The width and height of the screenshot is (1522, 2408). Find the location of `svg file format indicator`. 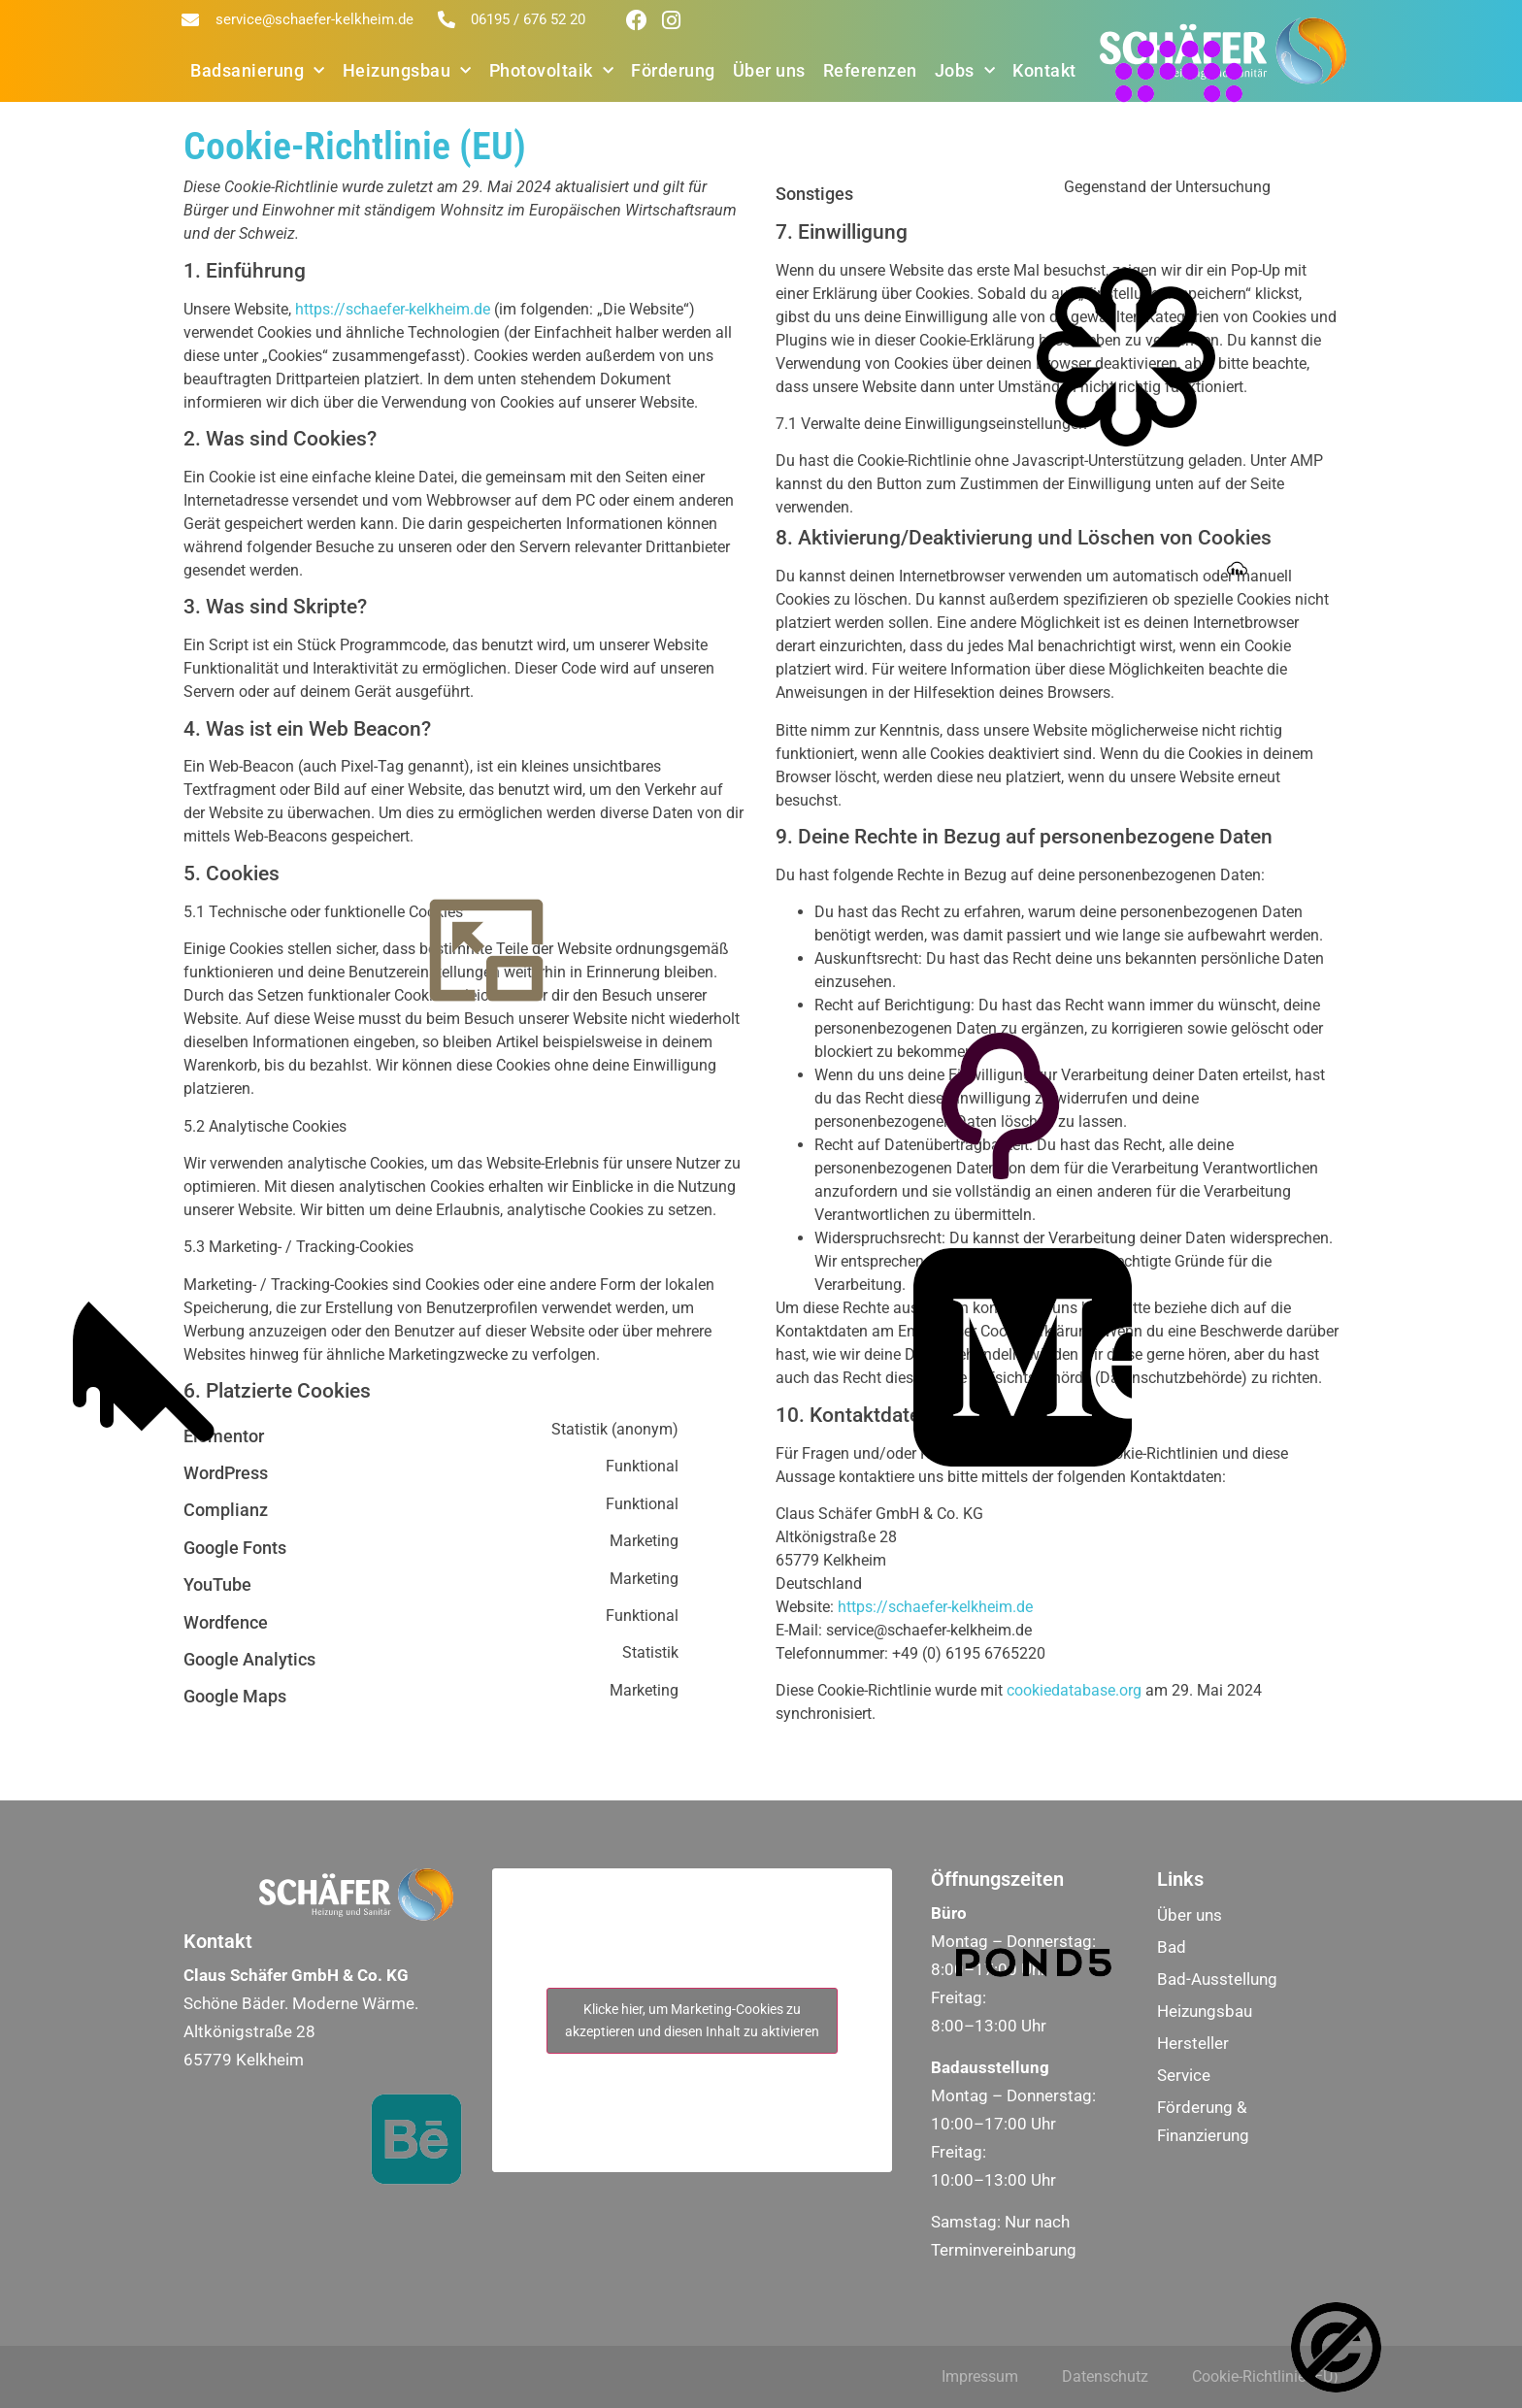

svg file format indicator is located at coordinates (1126, 357).